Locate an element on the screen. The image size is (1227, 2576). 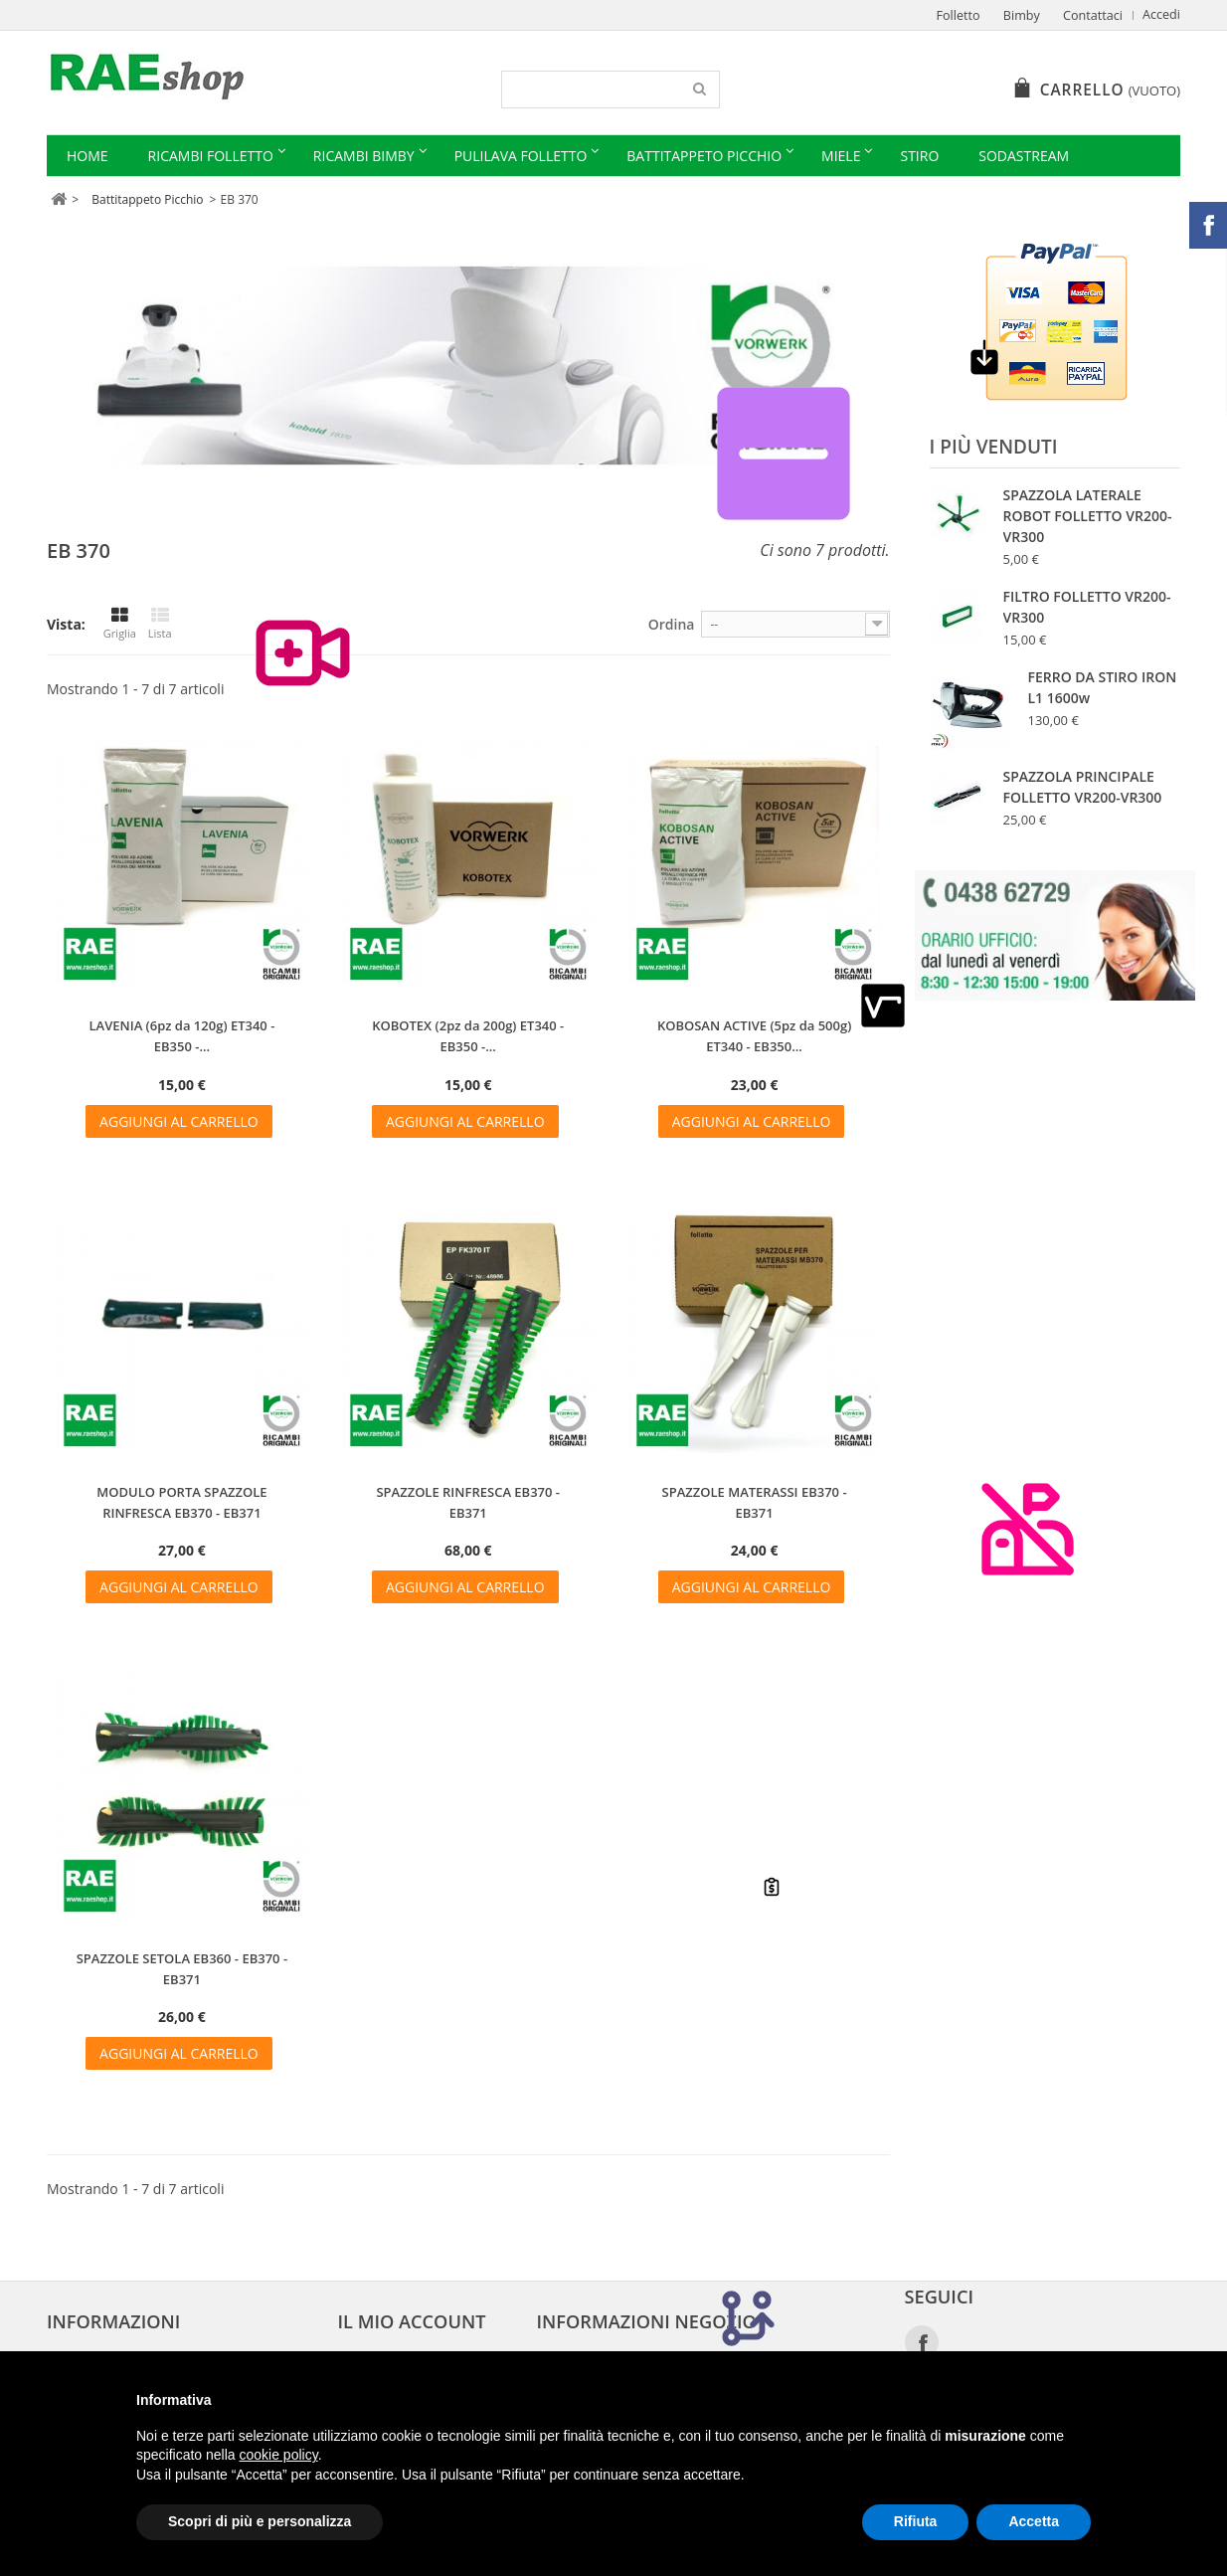
mailbox notifications disabled is located at coordinates (1027, 1529).